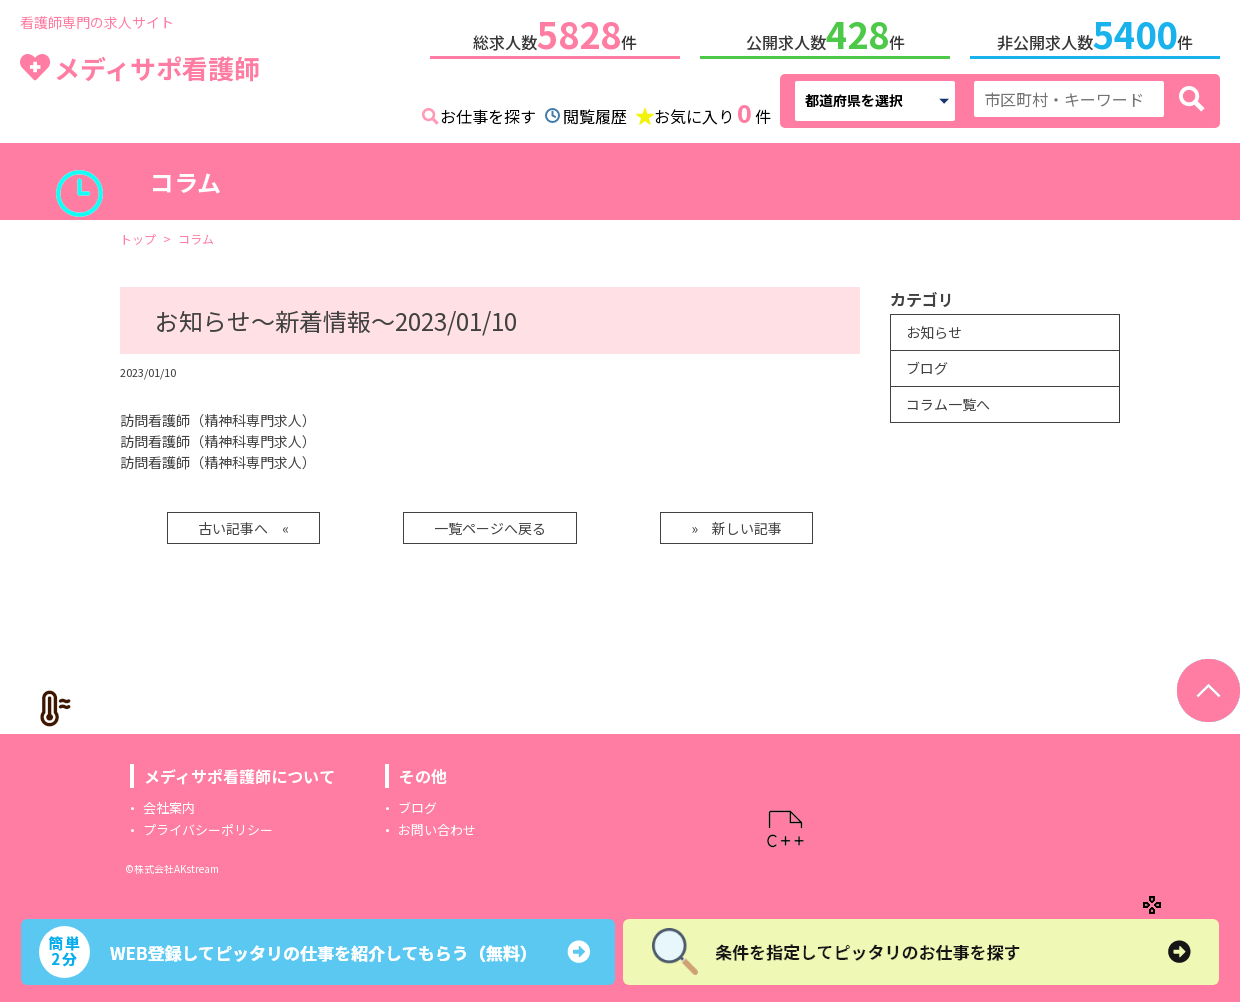  Describe the element at coordinates (785, 830) in the screenshot. I see `open a C++ source file` at that location.